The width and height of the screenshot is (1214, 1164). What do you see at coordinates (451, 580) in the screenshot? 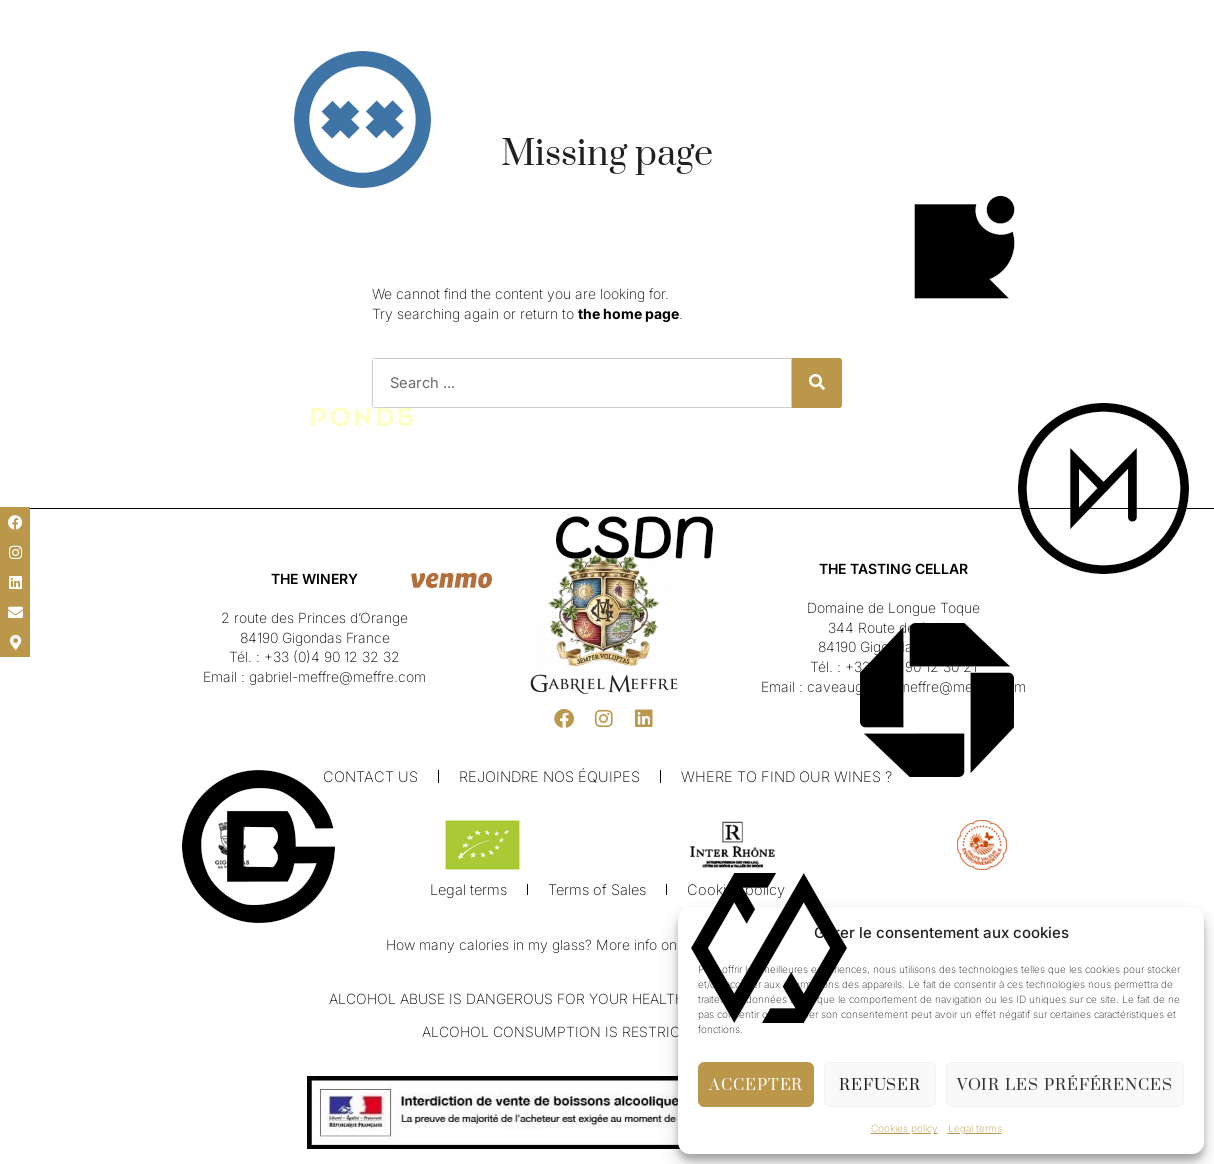
I see `open the venmo app` at bounding box center [451, 580].